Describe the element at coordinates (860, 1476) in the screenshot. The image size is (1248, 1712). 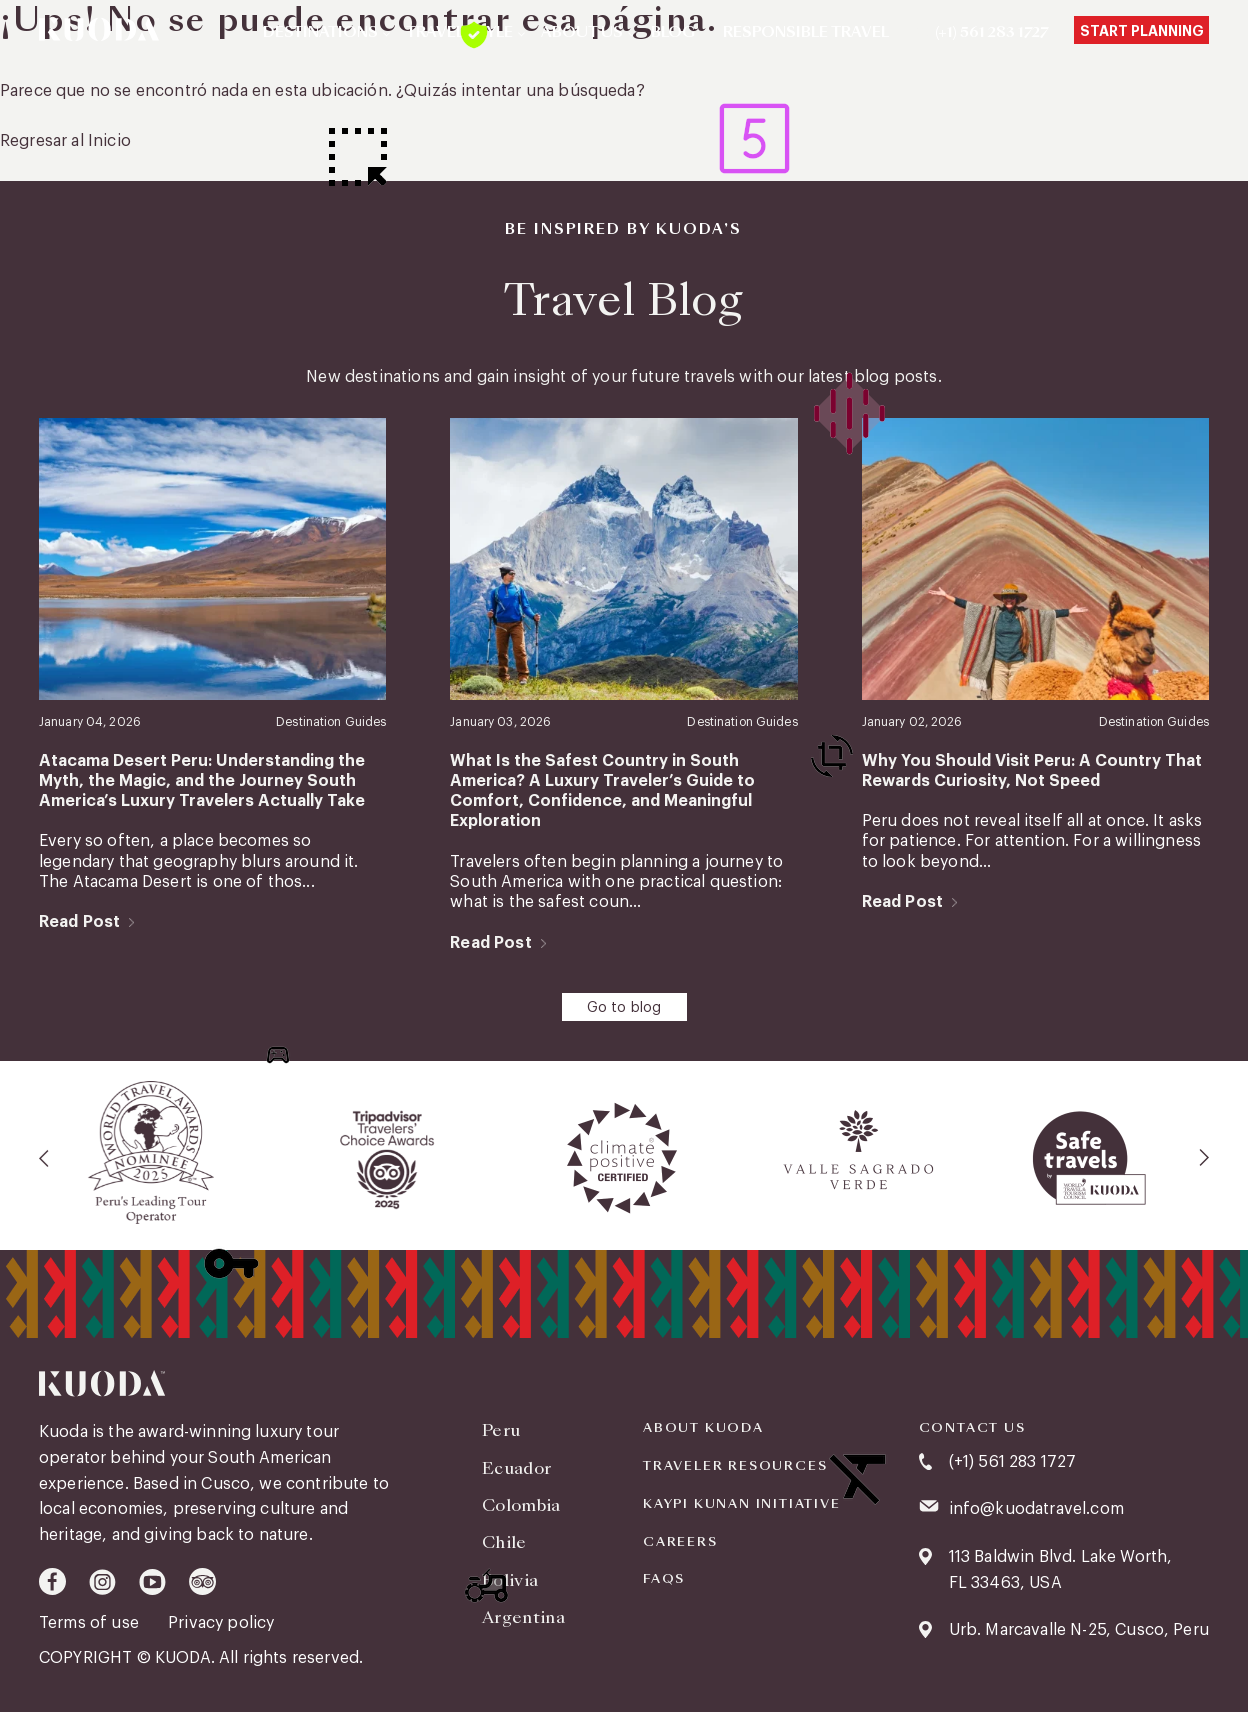
I see `clear text formatting` at that location.